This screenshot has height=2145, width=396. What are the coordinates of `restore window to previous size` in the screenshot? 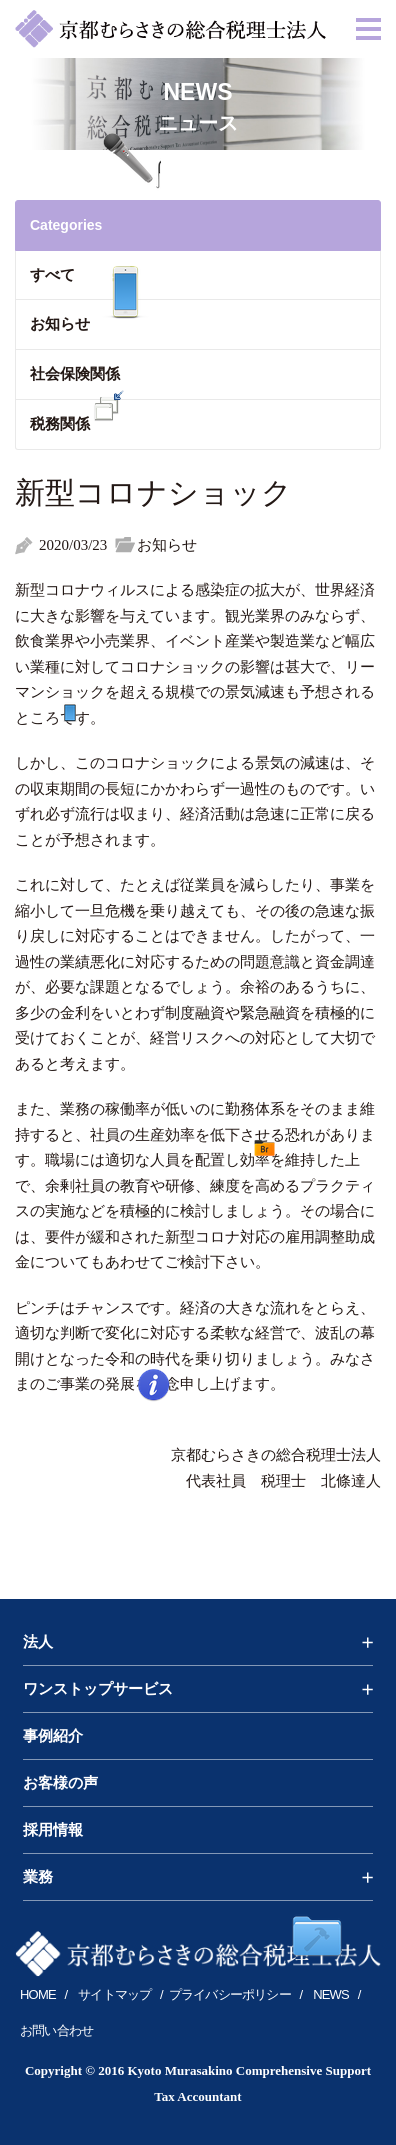 It's located at (108, 405).